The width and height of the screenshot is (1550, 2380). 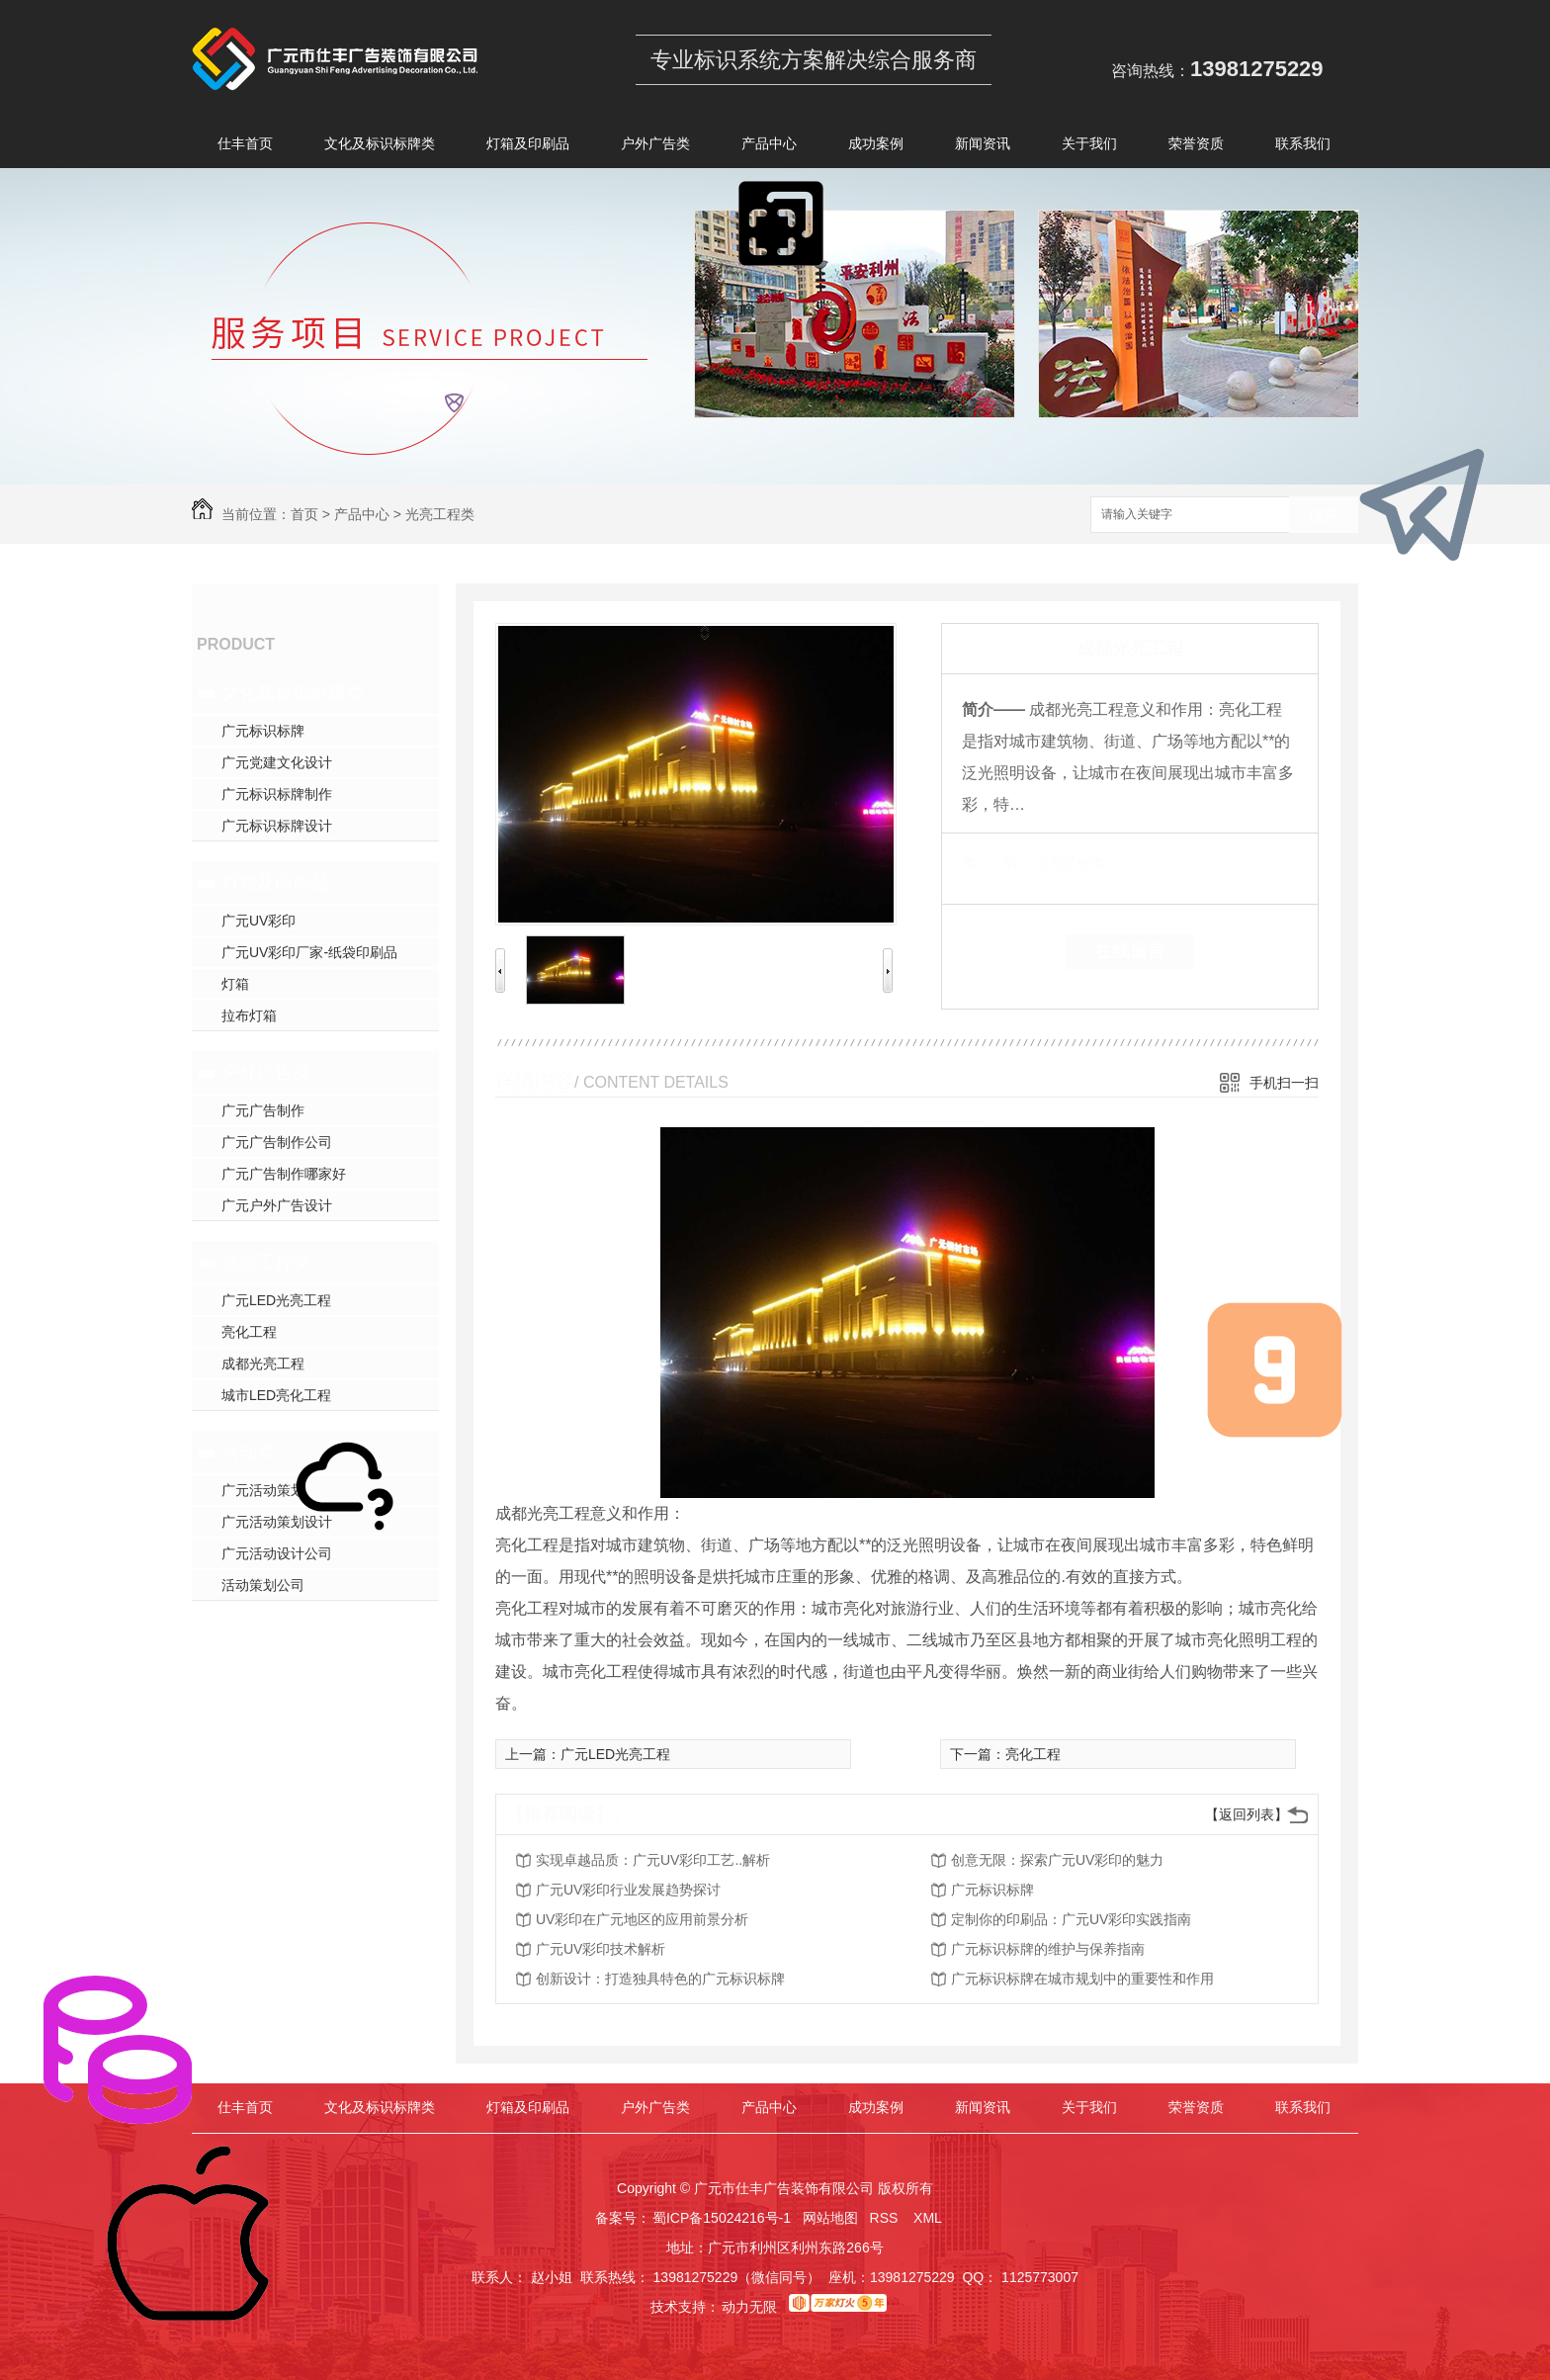 I want to click on bring selection to front layer, so click(x=781, y=223).